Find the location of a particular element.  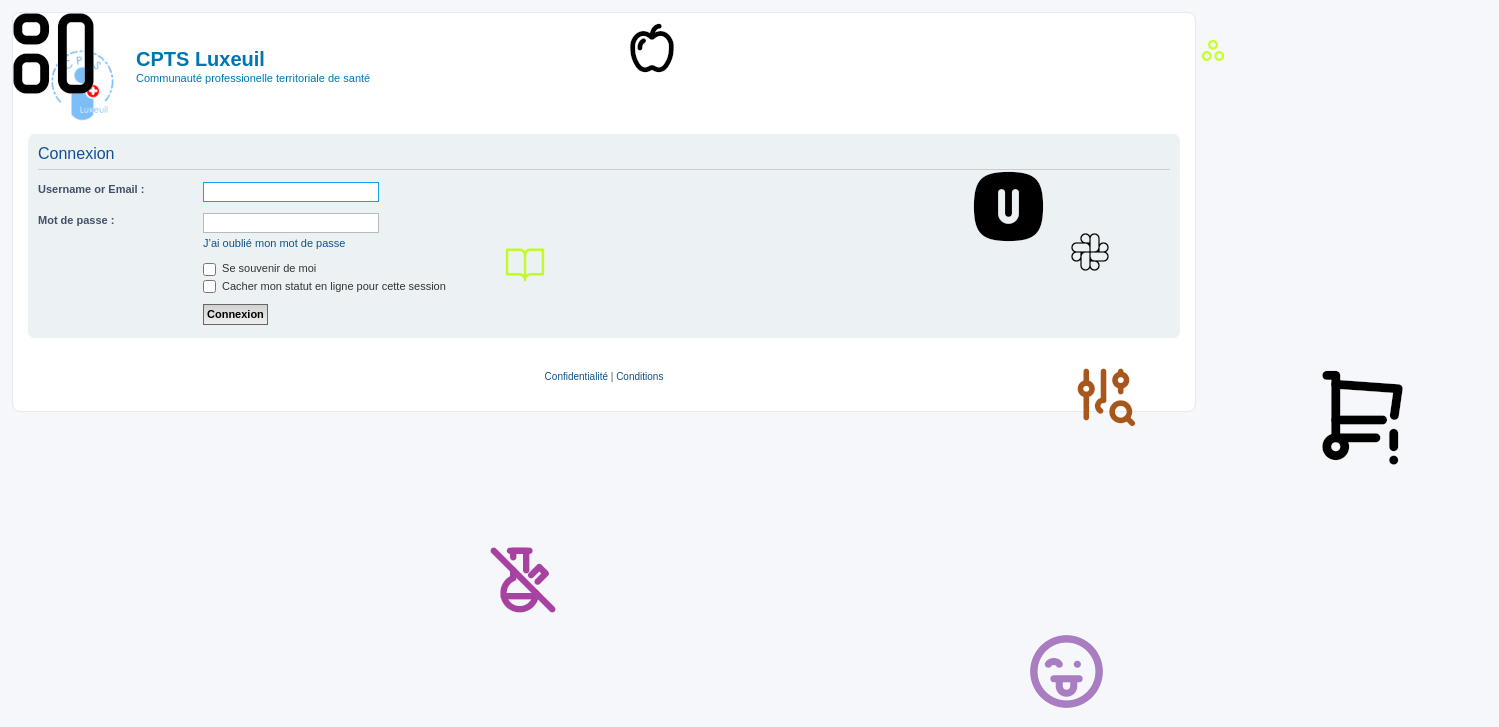

indicates smoking/bong use is prohibited is located at coordinates (523, 580).